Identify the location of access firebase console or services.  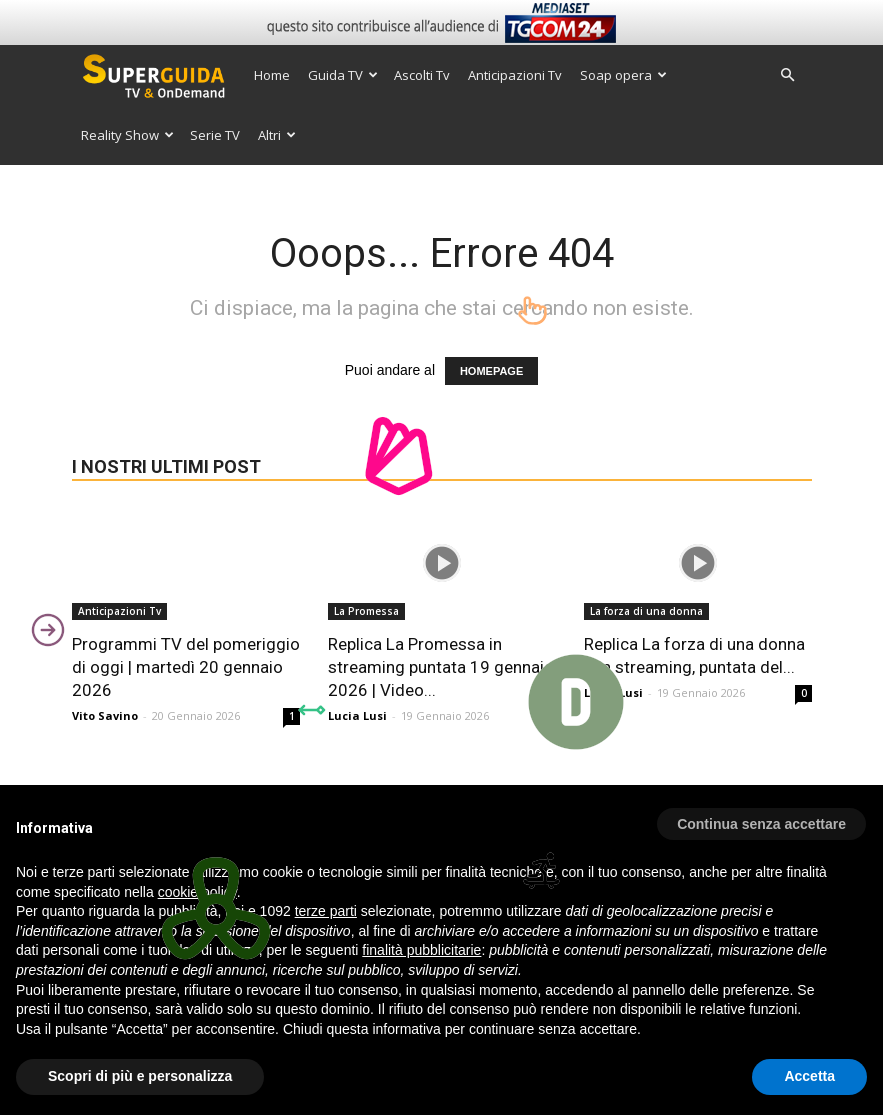
(399, 456).